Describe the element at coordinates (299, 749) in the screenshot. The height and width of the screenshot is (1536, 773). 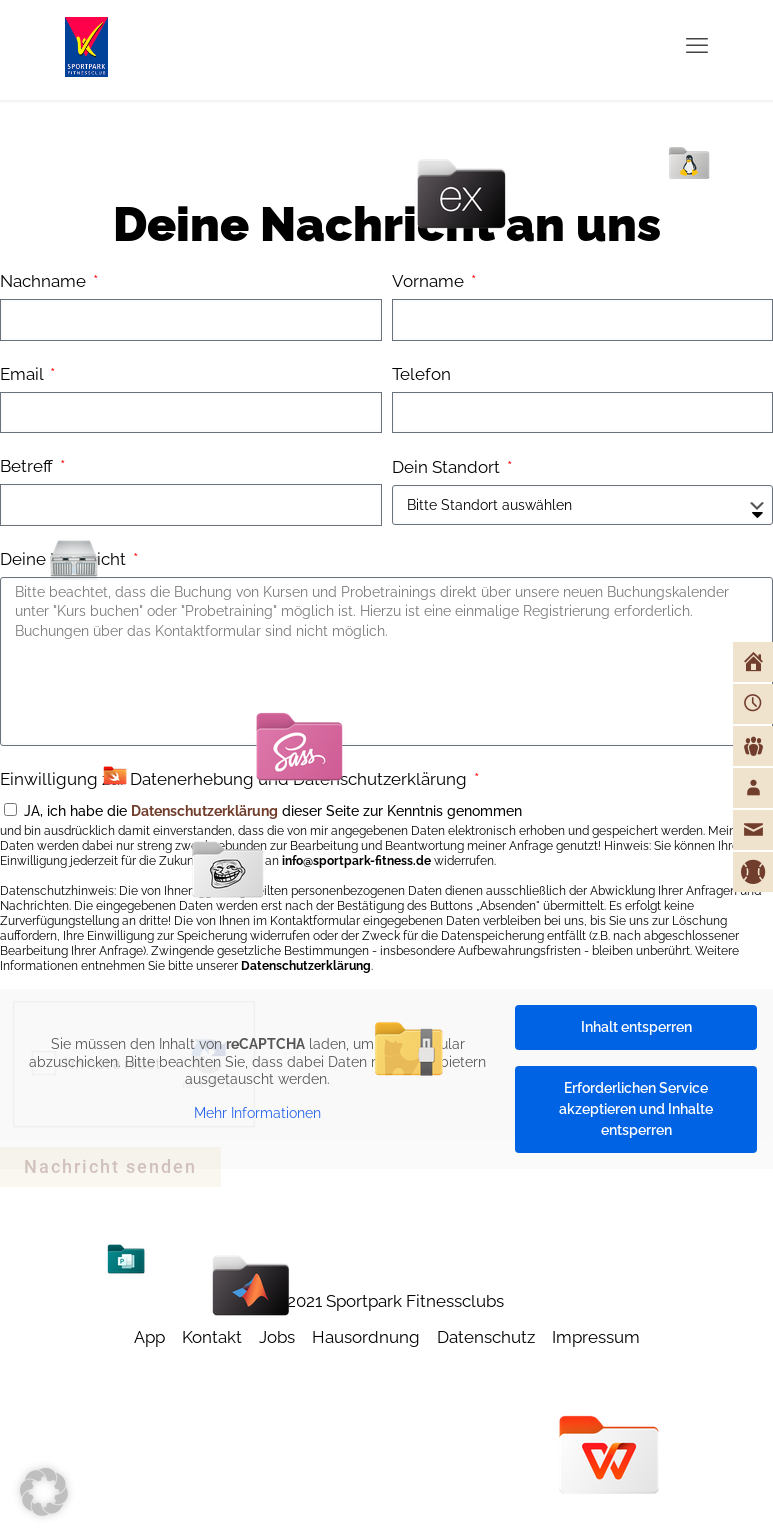
I see `folder containing sass stylesheet files` at that location.